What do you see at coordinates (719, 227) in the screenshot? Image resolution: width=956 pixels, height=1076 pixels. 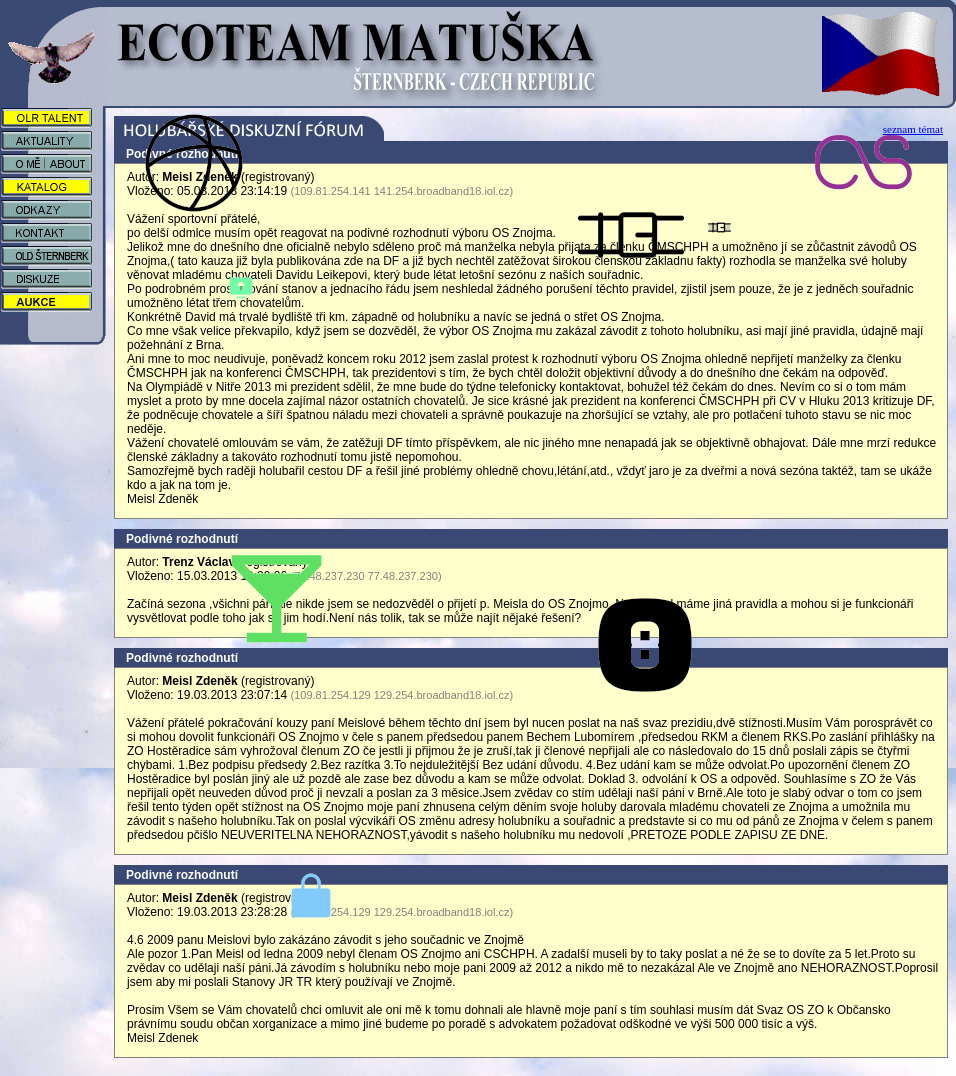 I see `access clothing or accessory settings` at bounding box center [719, 227].